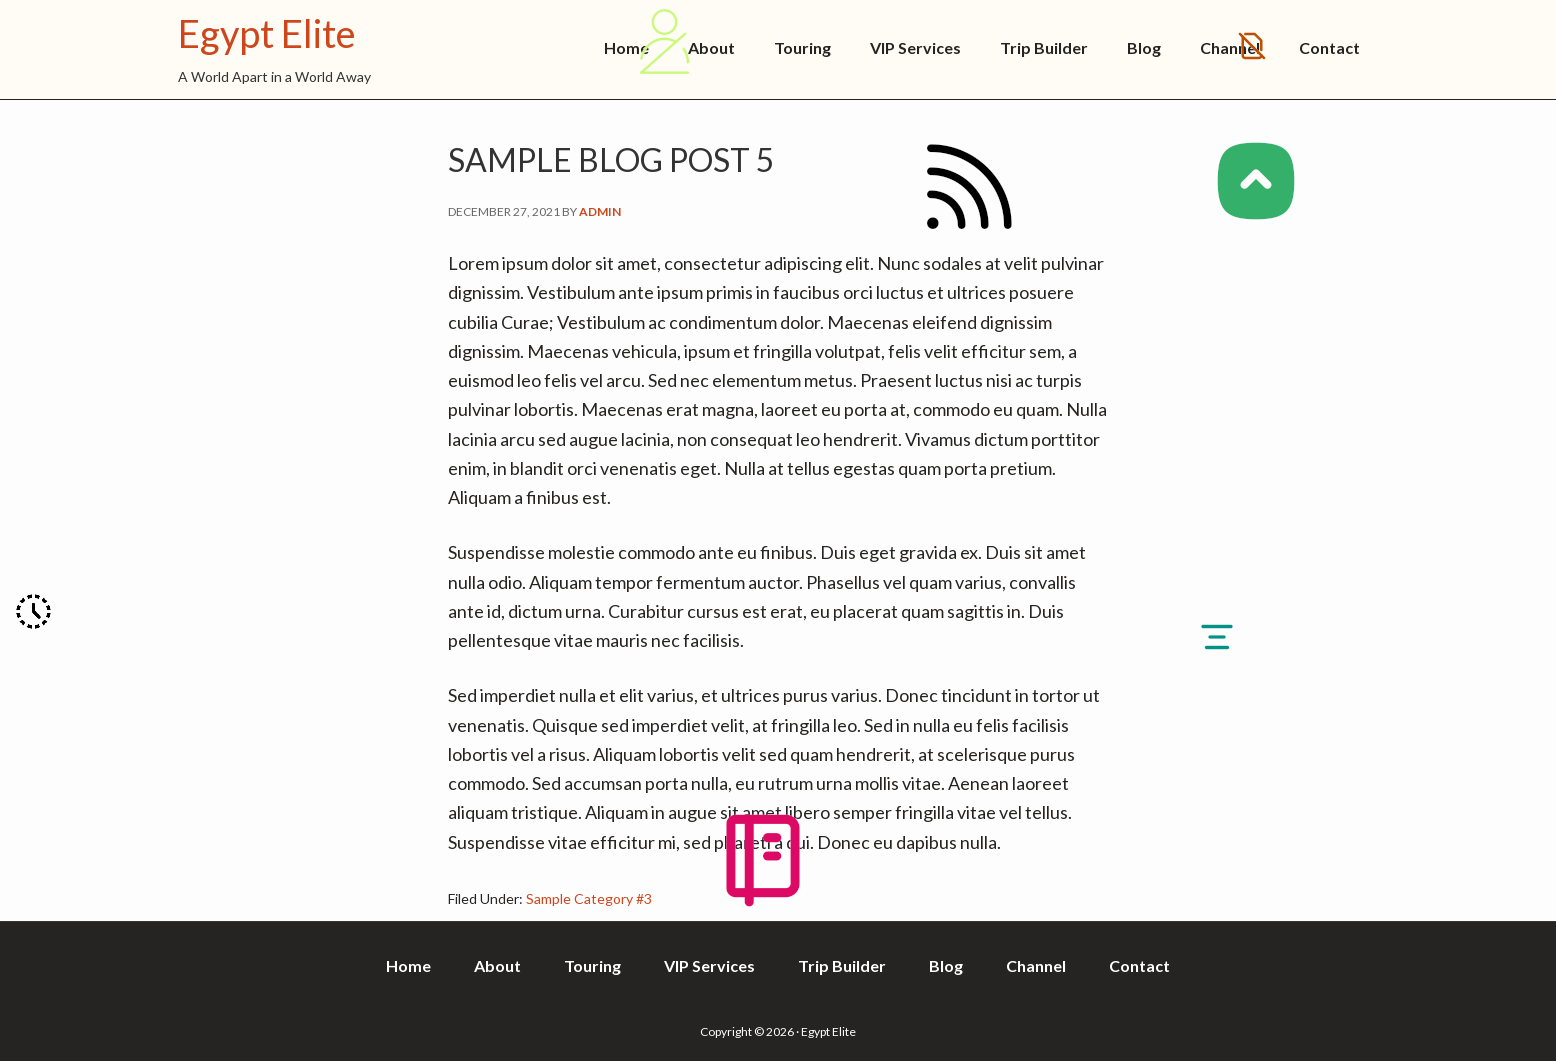 The width and height of the screenshot is (1556, 1061). I want to click on file unavailable or inaccessible, so click(1252, 46).